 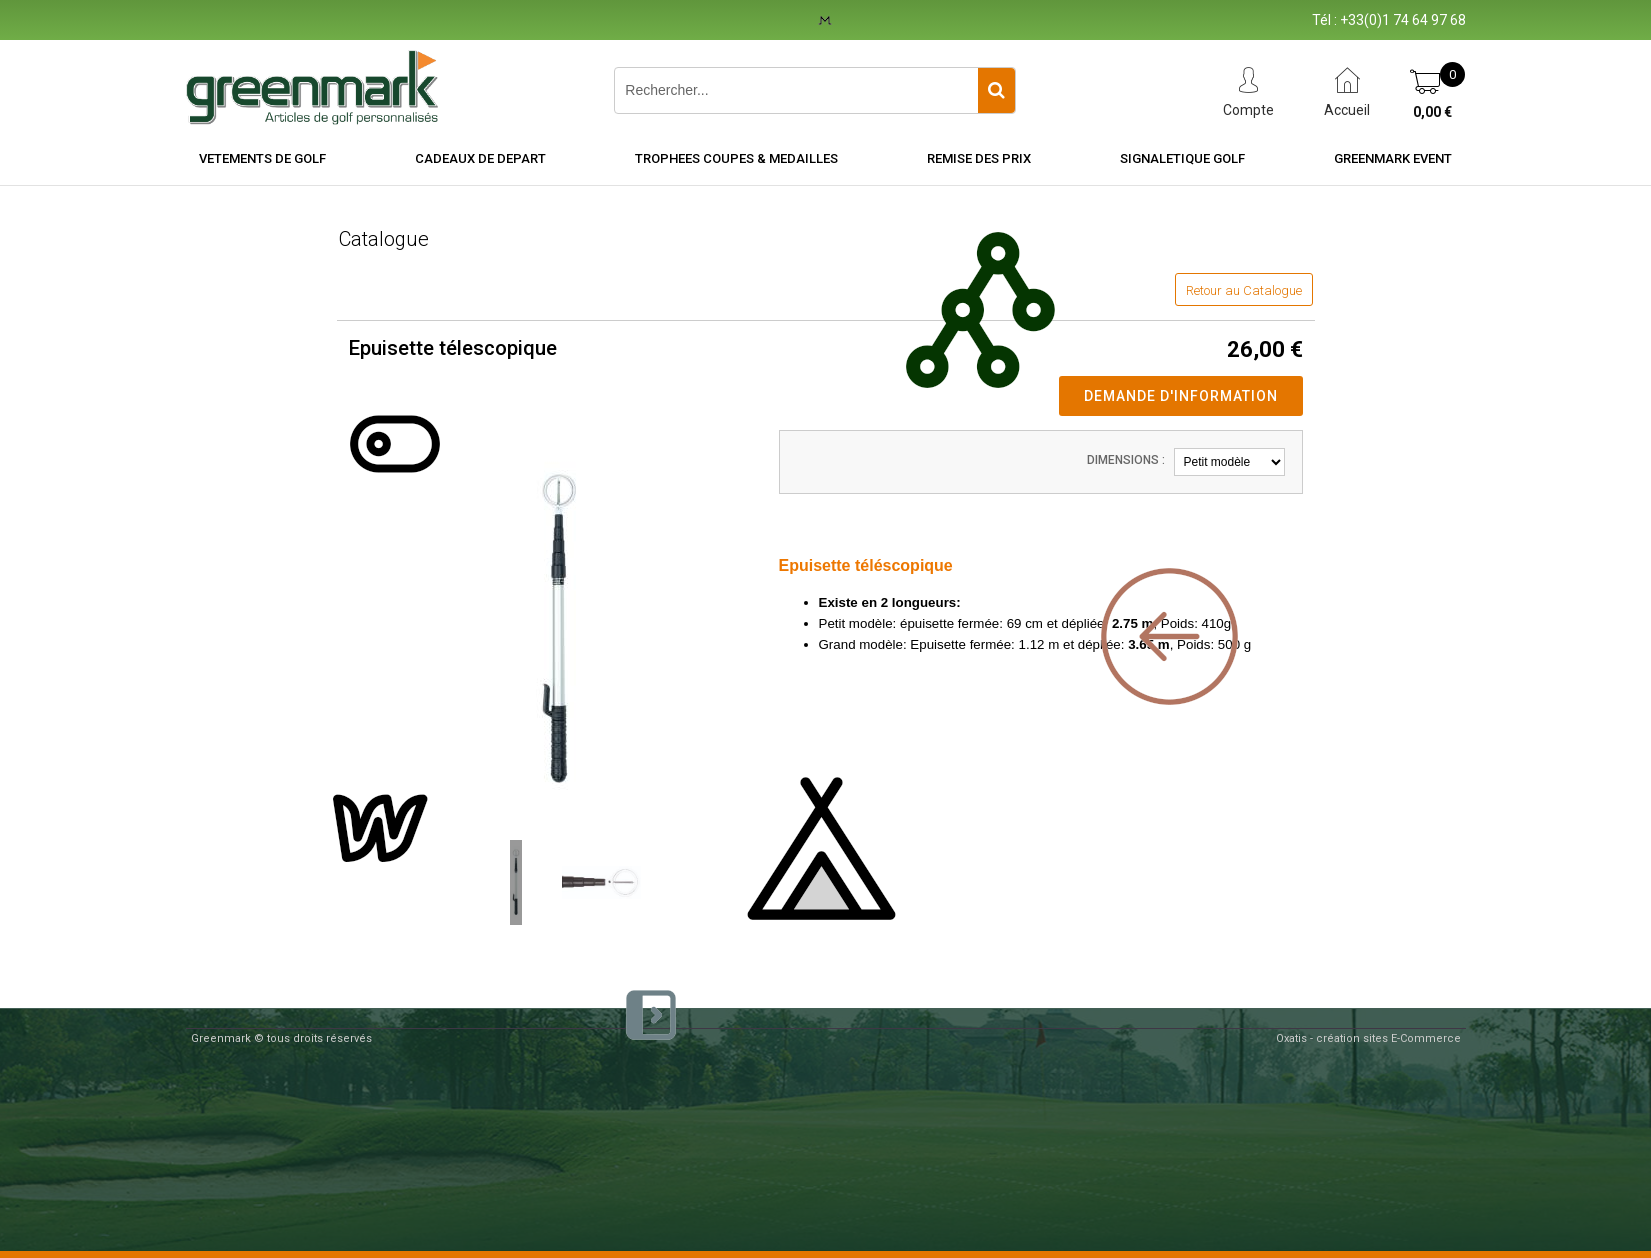 What do you see at coordinates (821, 856) in the screenshot?
I see `access camping or outdoor activity features` at bounding box center [821, 856].